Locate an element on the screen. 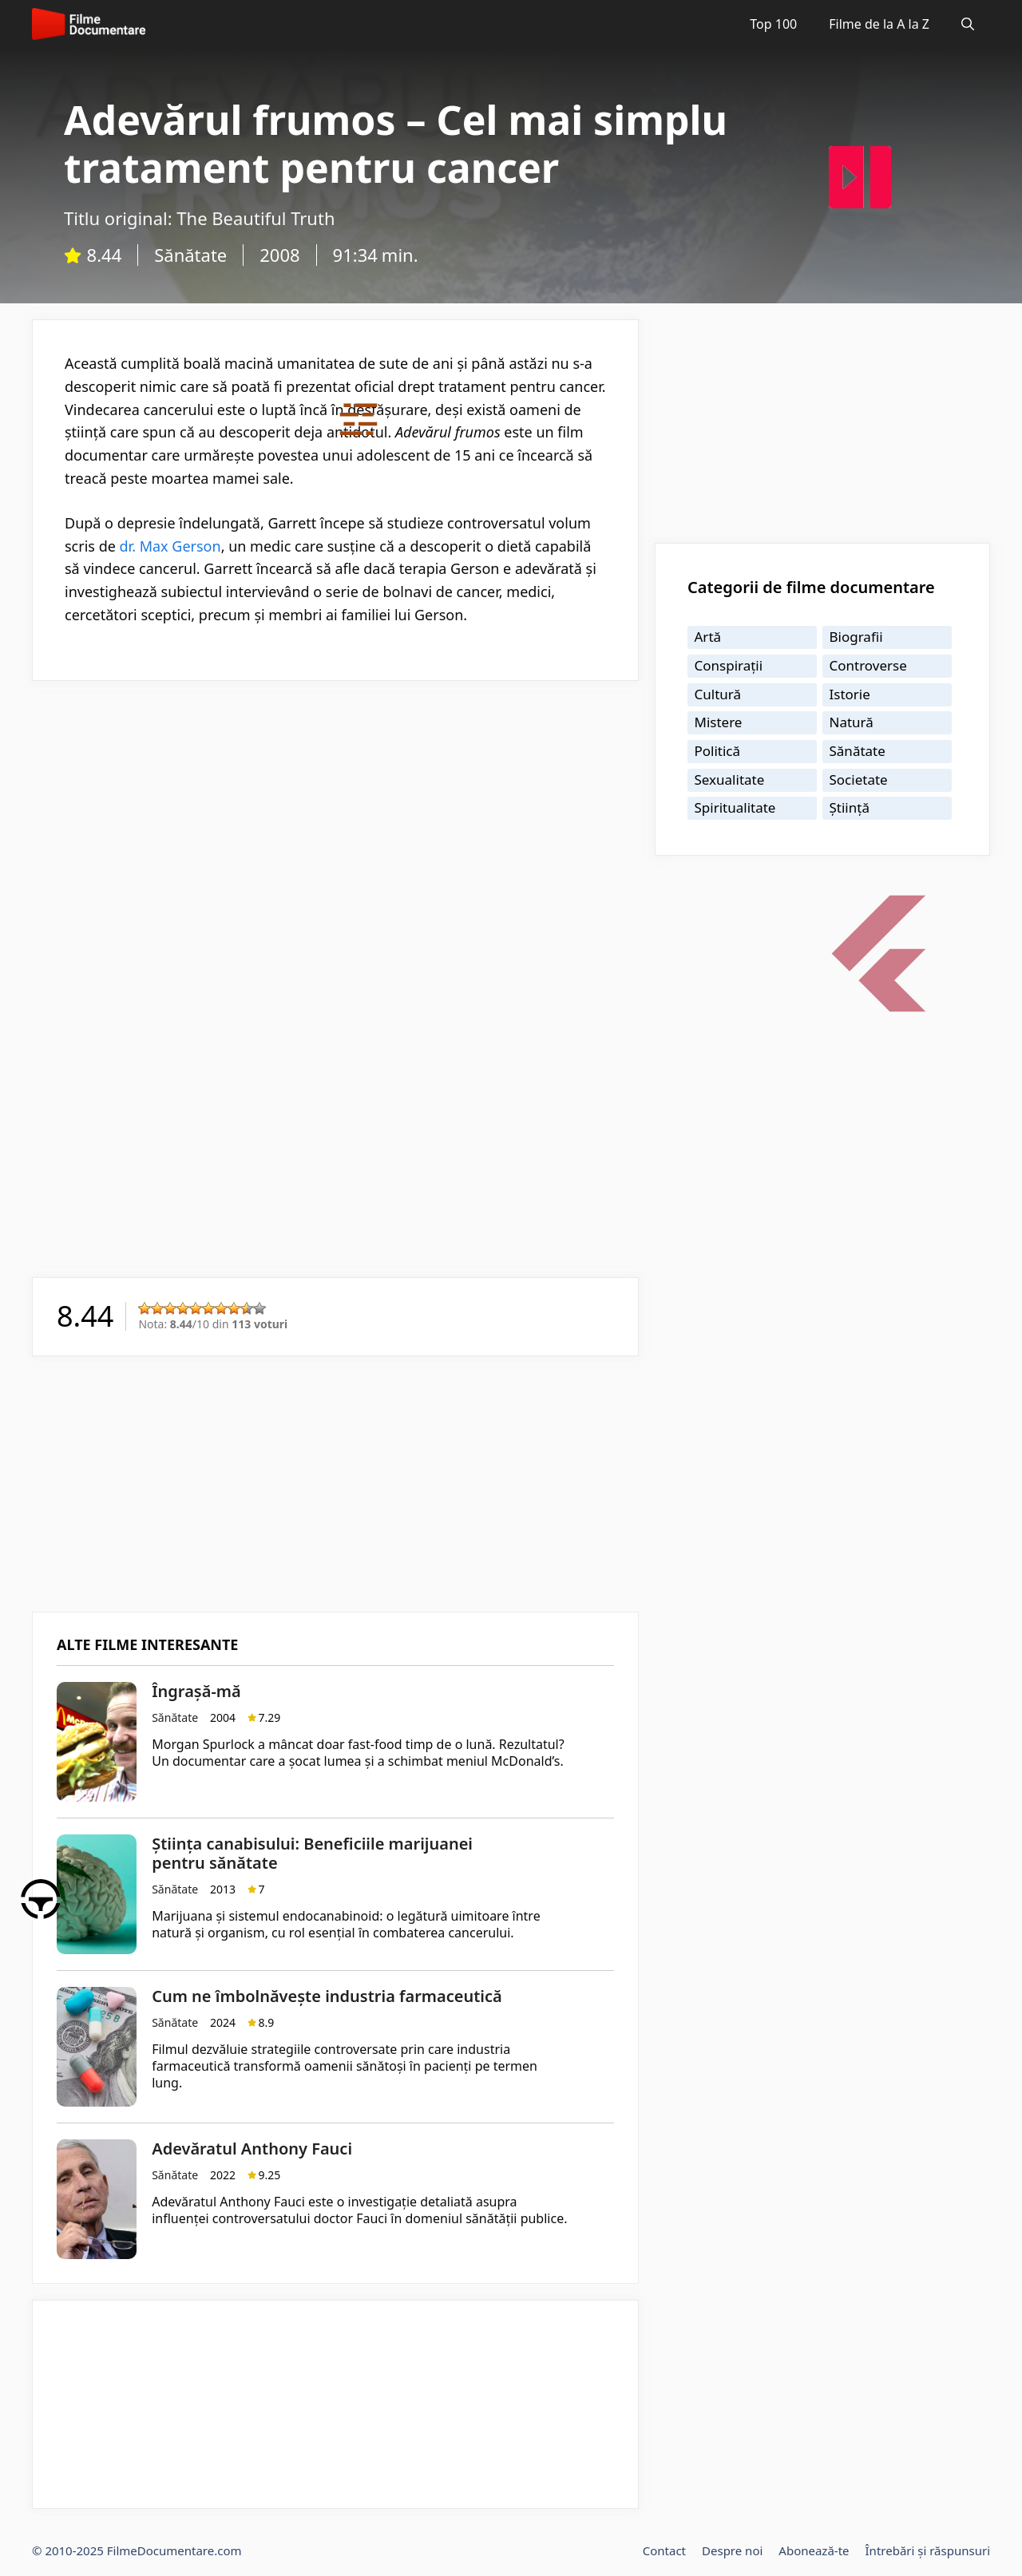 This screenshot has width=1022, height=2576. expand the sidebar panel is located at coordinates (860, 177).